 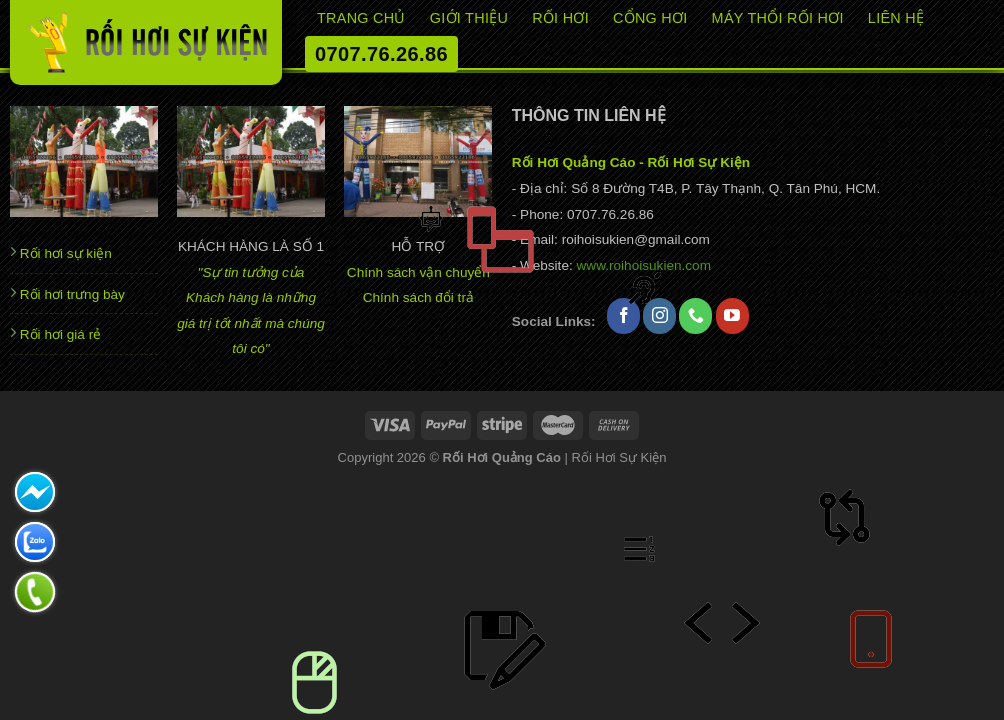 I want to click on toggle editor layout arrangement, so click(x=500, y=239).